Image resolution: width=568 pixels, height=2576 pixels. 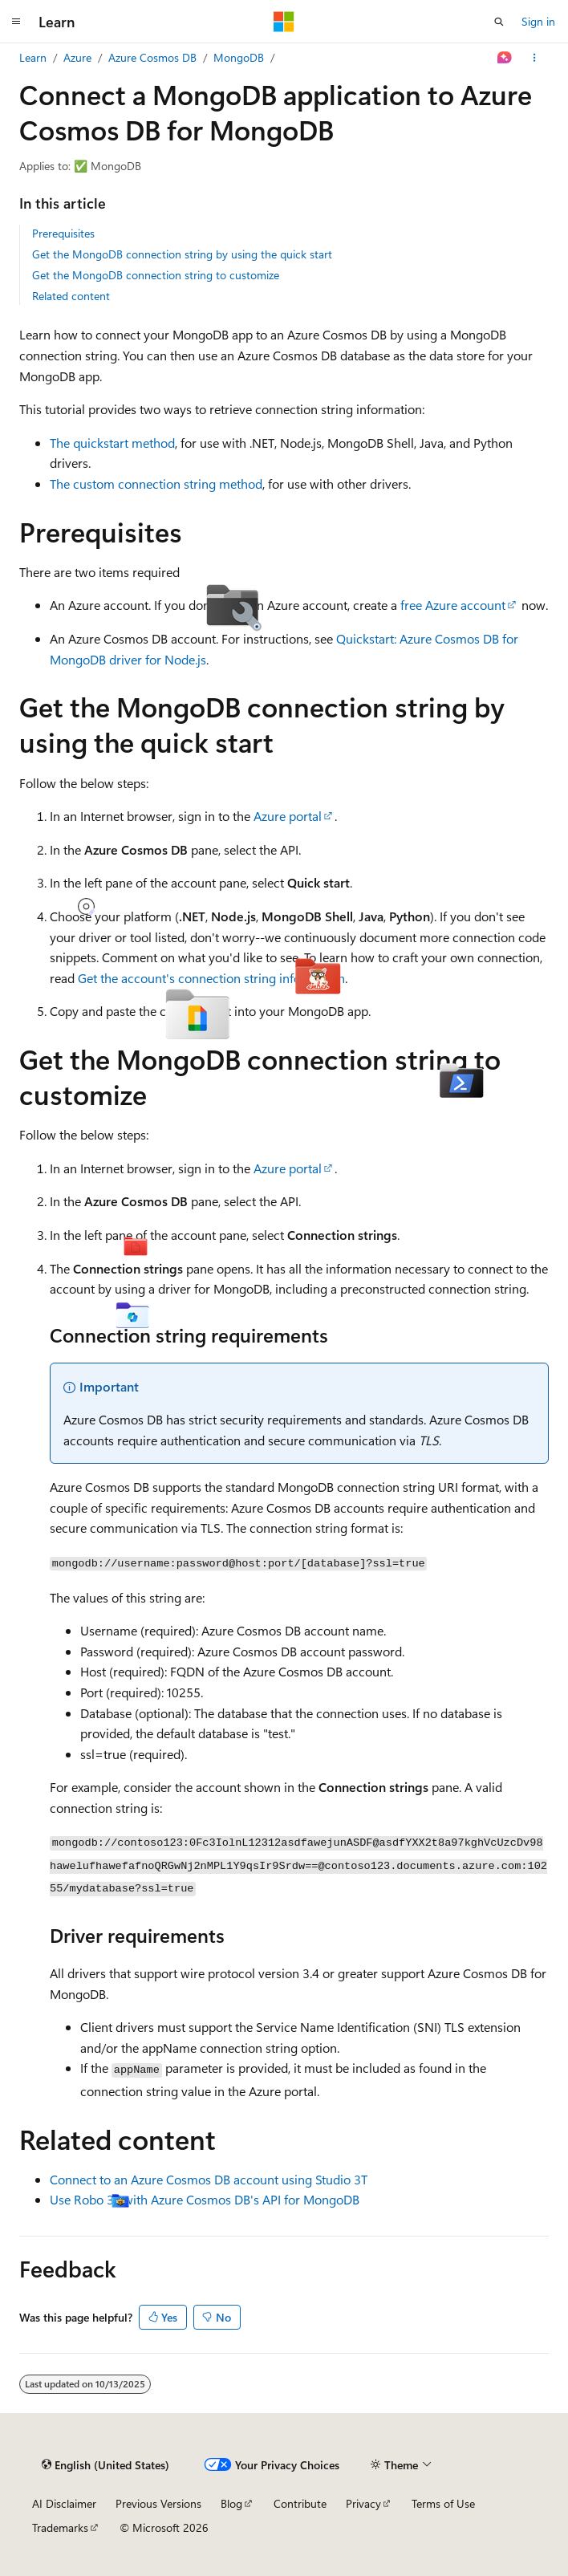 What do you see at coordinates (197, 1016) in the screenshot?
I see `open folder containing google docs files` at bounding box center [197, 1016].